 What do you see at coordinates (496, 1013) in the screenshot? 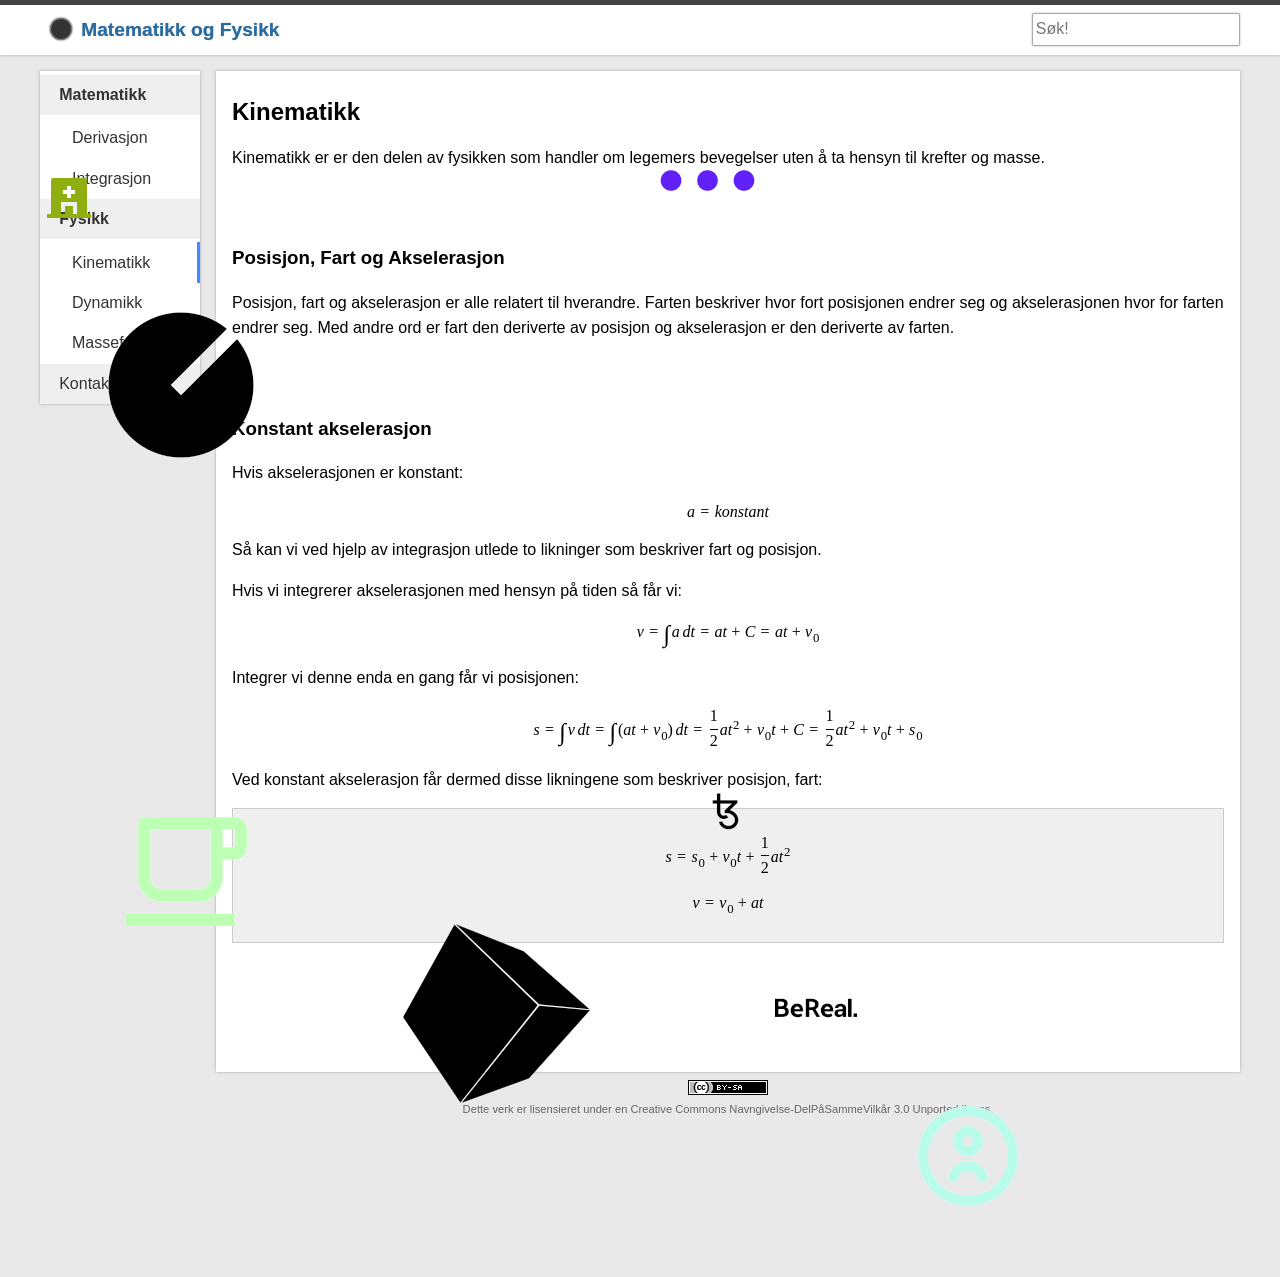
I see `visit anycubic website or store` at bounding box center [496, 1013].